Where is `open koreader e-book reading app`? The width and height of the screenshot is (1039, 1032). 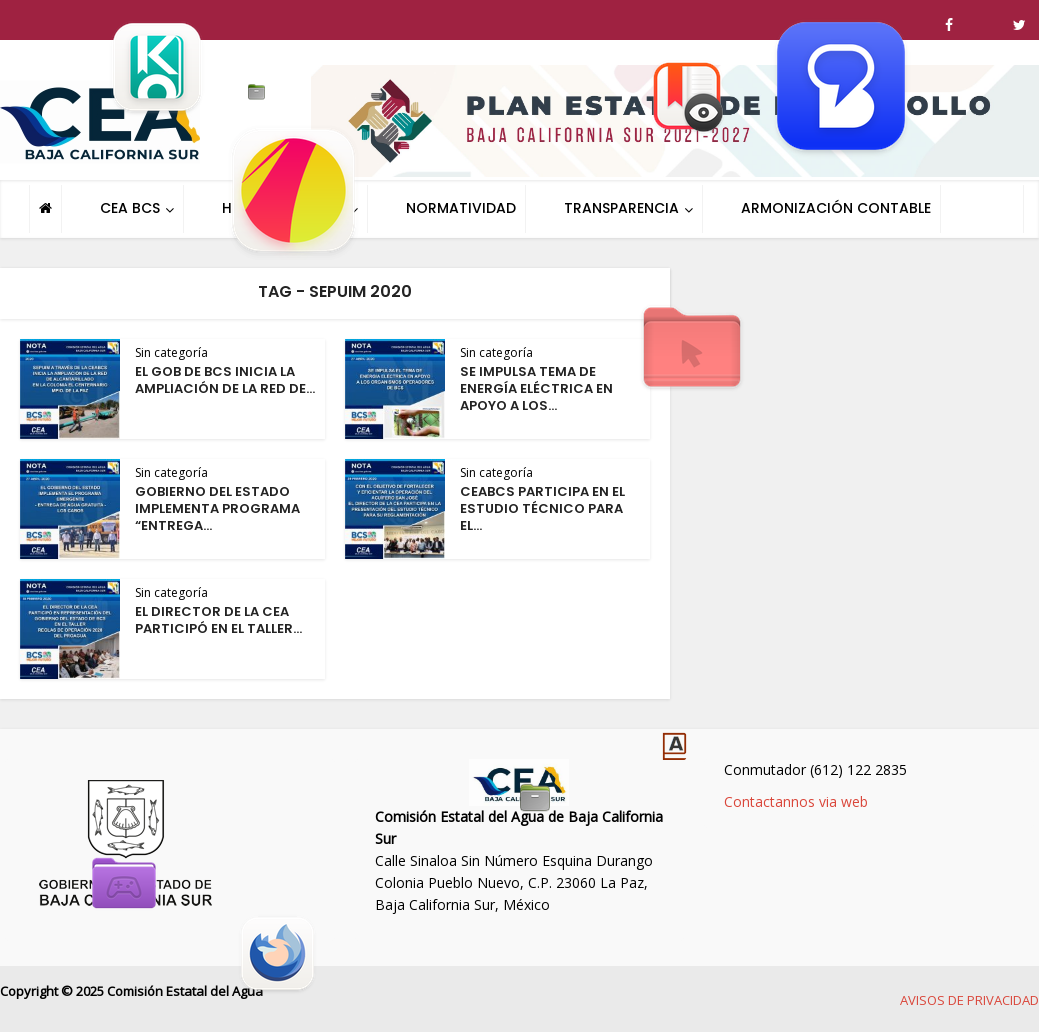
open koreader e-book reading app is located at coordinates (157, 67).